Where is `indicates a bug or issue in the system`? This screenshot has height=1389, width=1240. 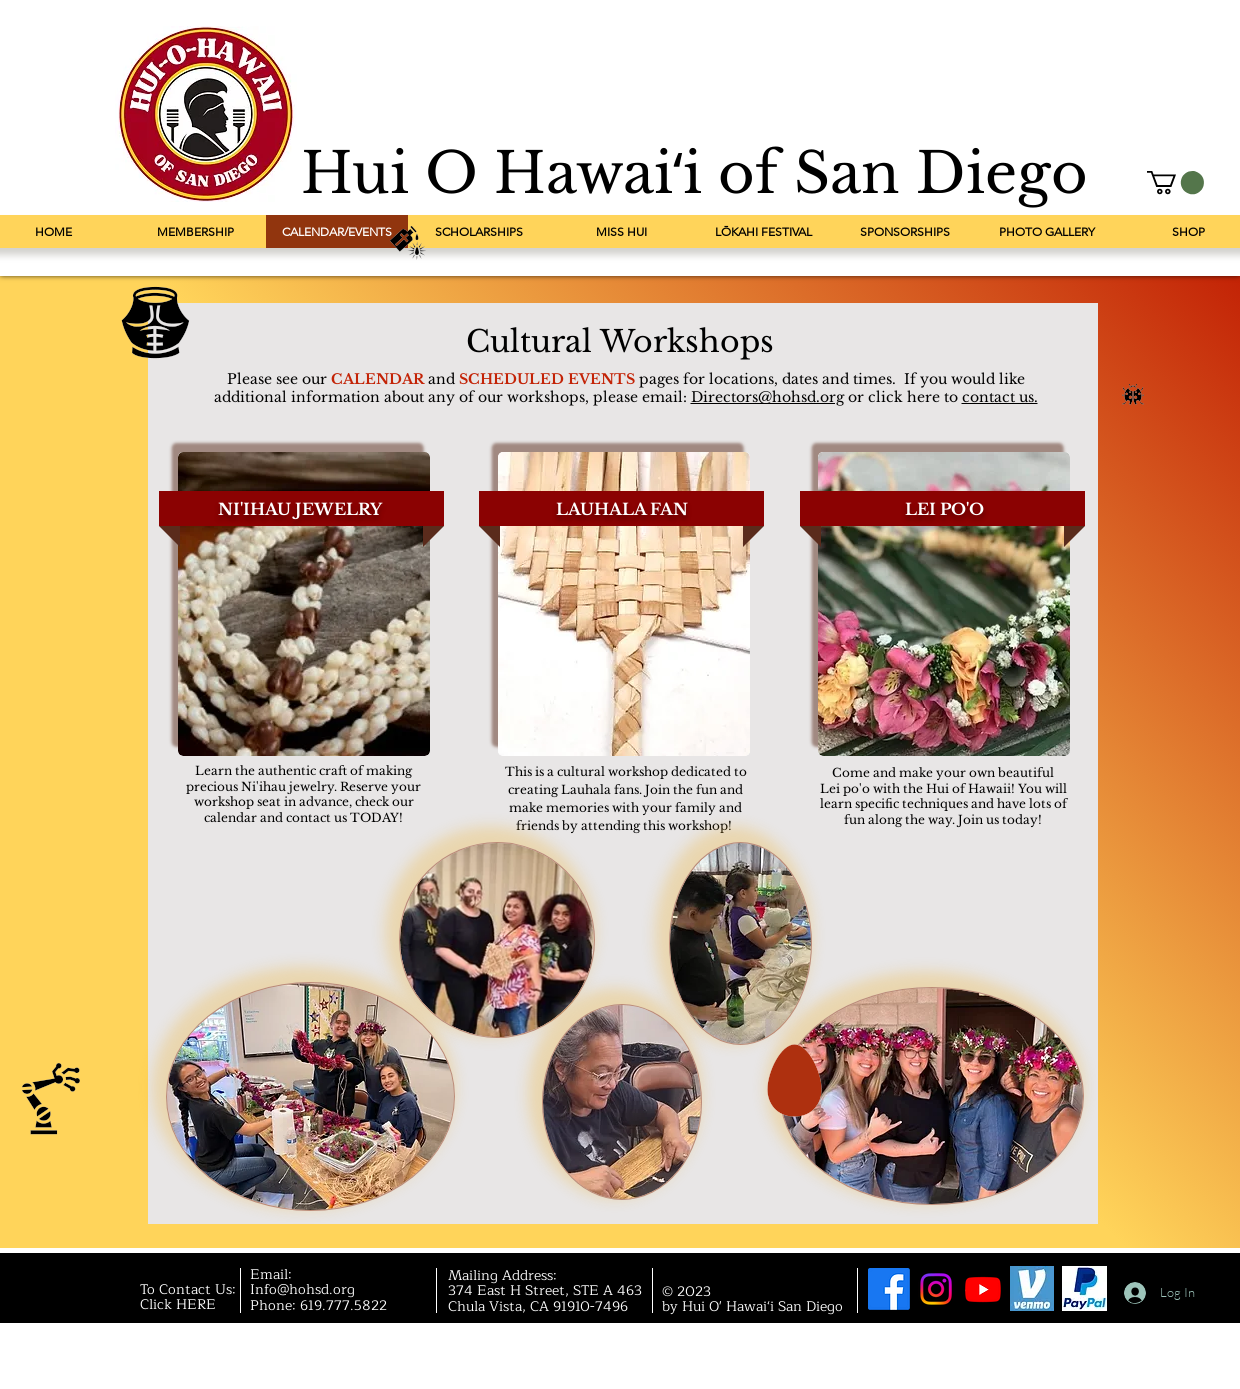 indicates a bug or issue in the system is located at coordinates (1133, 395).